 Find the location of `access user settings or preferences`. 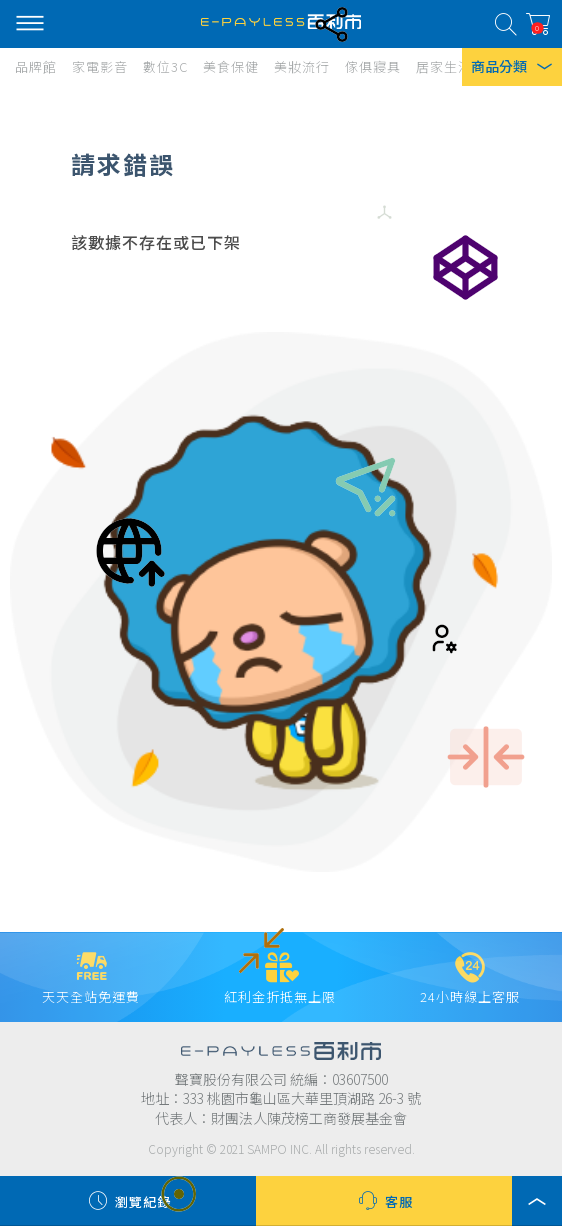

access user settings or preferences is located at coordinates (442, 638).